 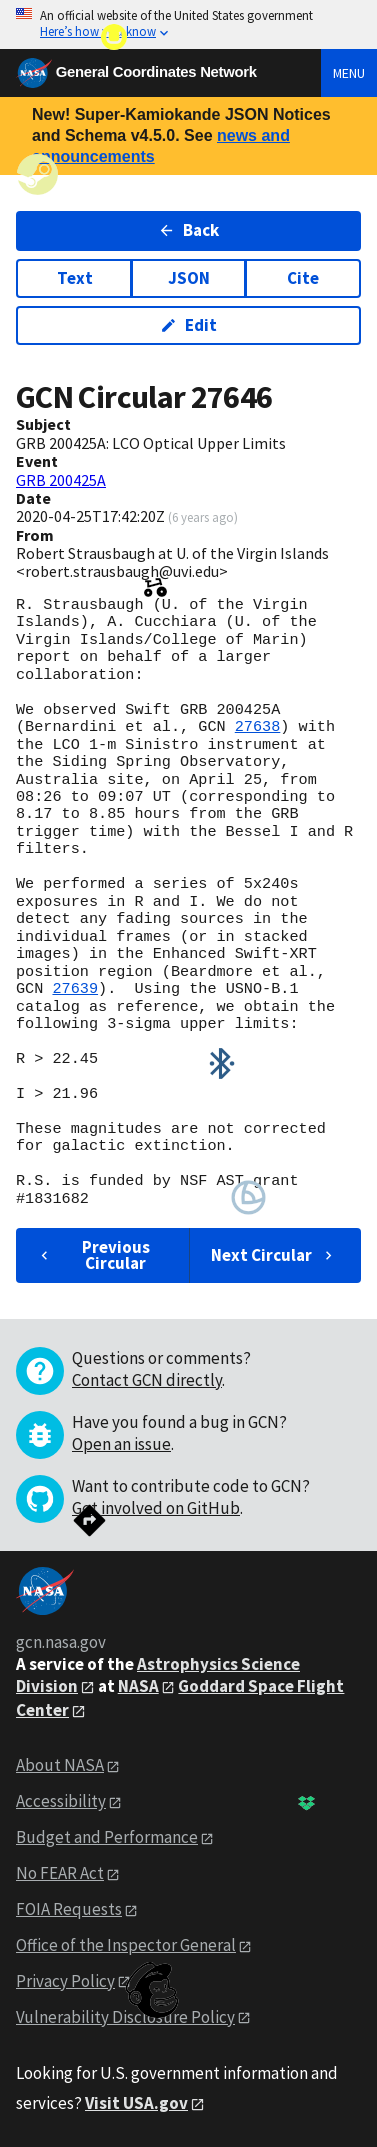 I want to click on umbraco content management system logo, so click(x=114, y=37).